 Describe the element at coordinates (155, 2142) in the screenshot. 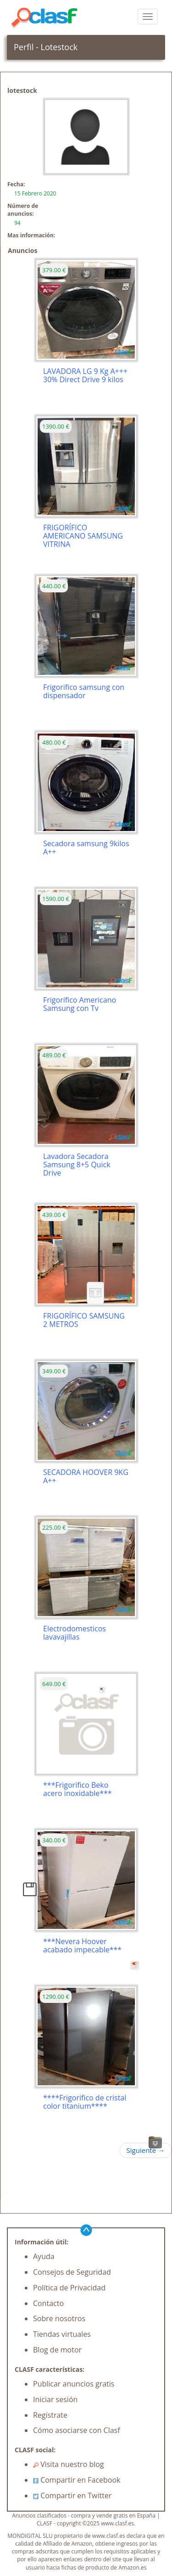

I see `open your dropbox synced folder` at that location.